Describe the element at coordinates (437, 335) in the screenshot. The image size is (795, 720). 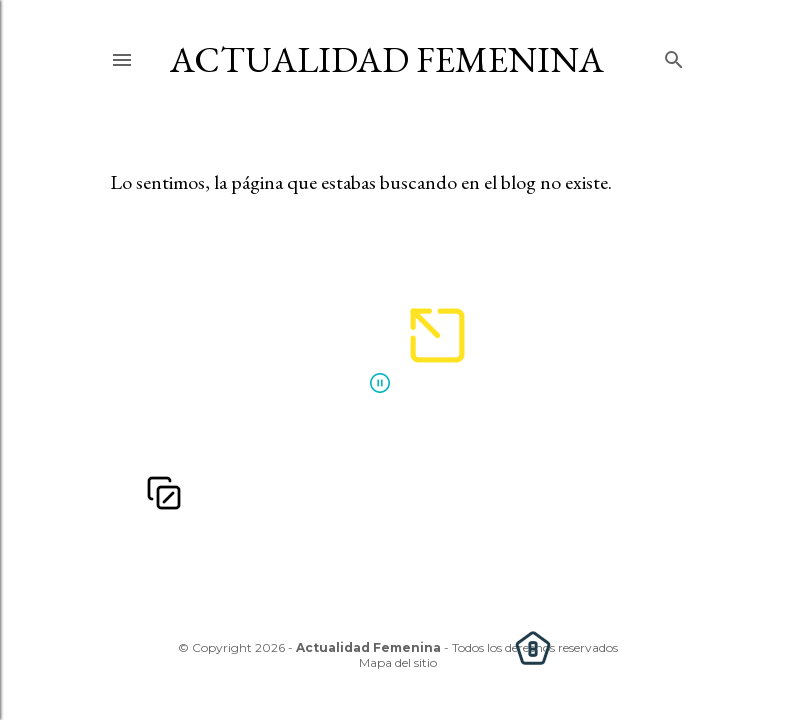
I see `open link in new window` at that location.